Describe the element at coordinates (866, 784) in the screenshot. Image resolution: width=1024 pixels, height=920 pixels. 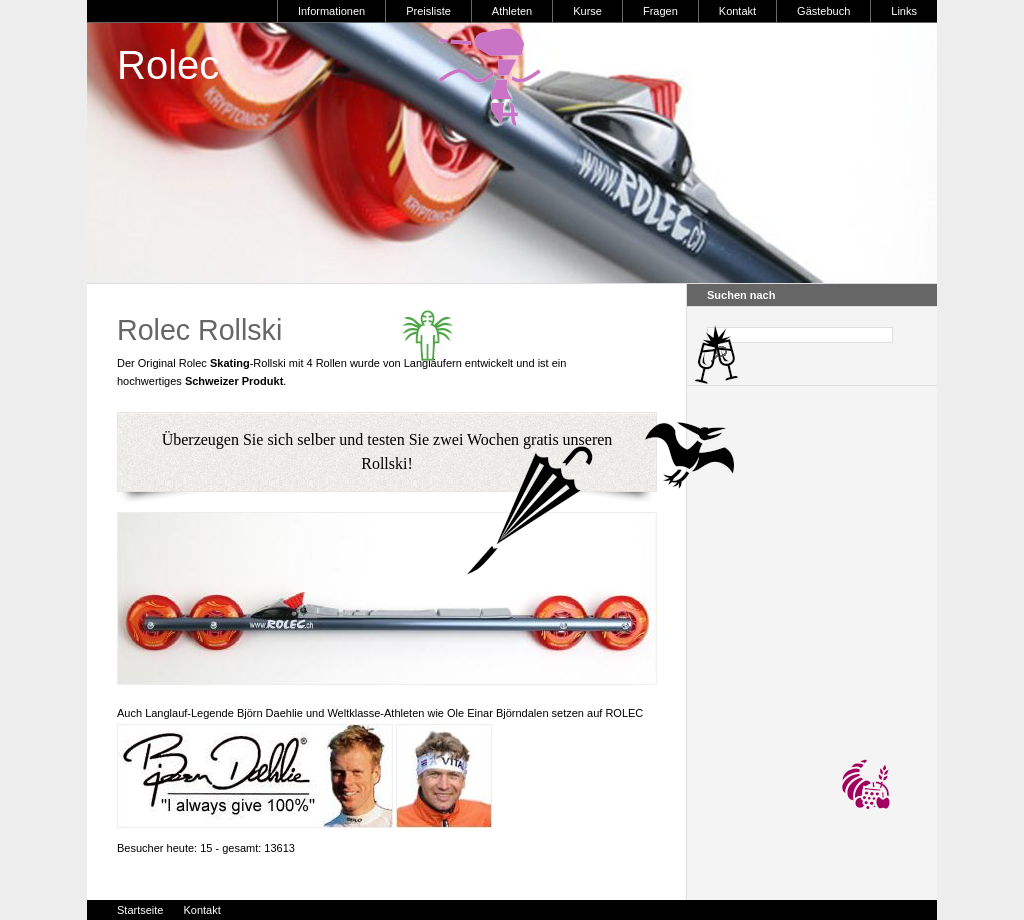
I see `indicates harvest or abundance theme` at that location.